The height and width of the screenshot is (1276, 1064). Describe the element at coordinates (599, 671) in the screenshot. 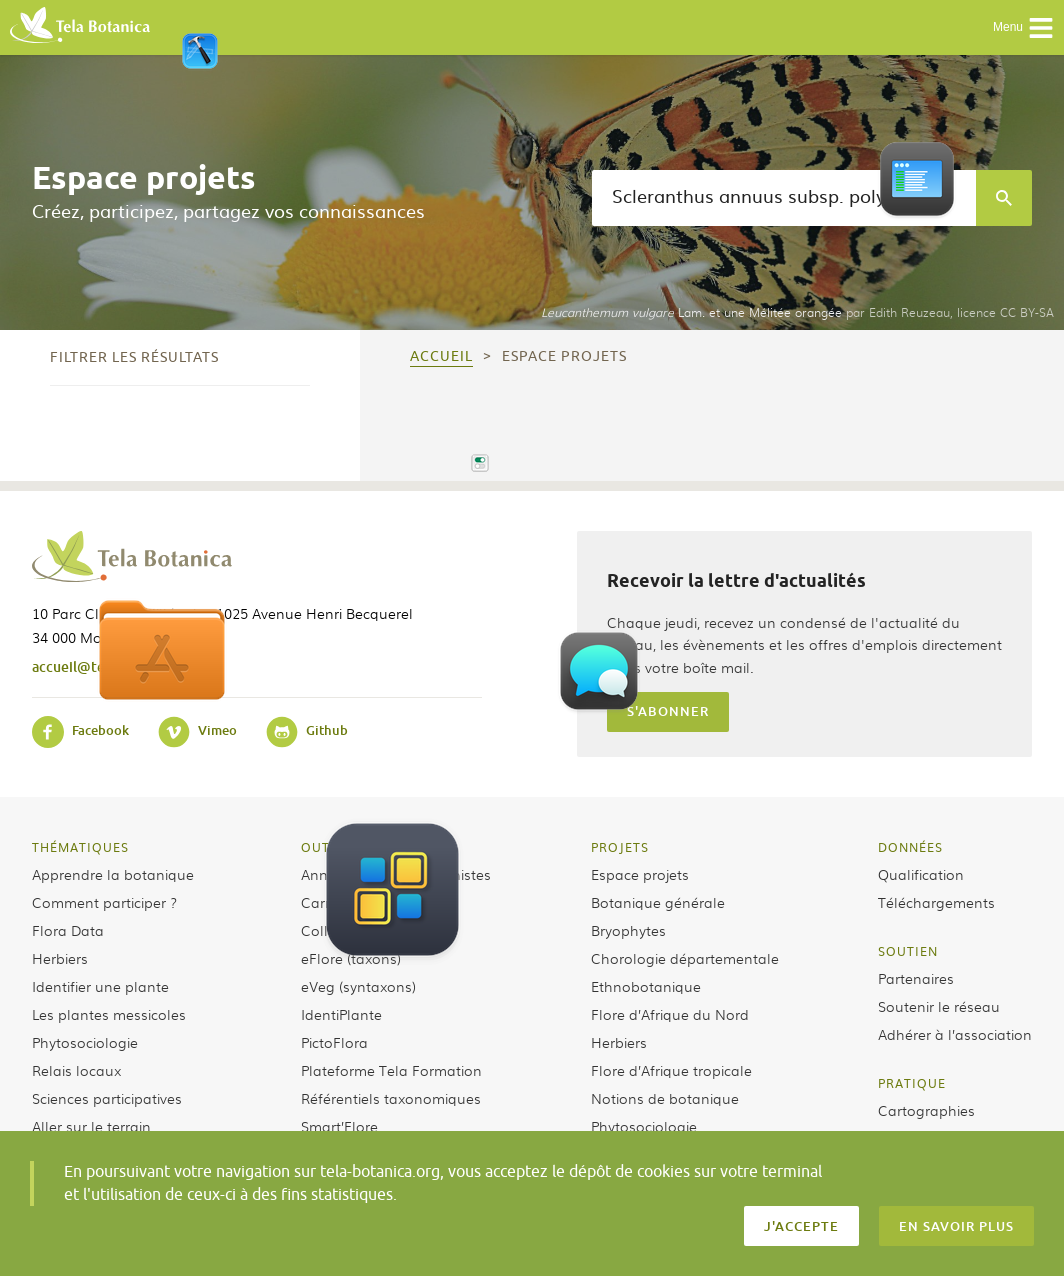

I see `open fractal messaging app` at that location.